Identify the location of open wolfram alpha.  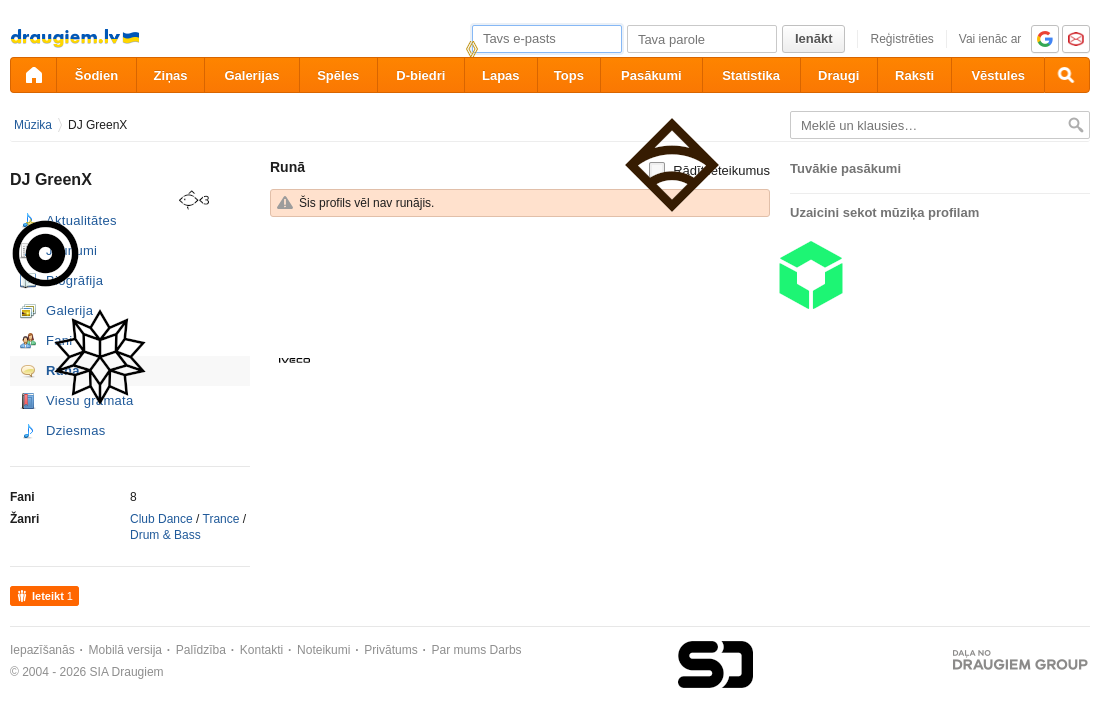
(100, 357).